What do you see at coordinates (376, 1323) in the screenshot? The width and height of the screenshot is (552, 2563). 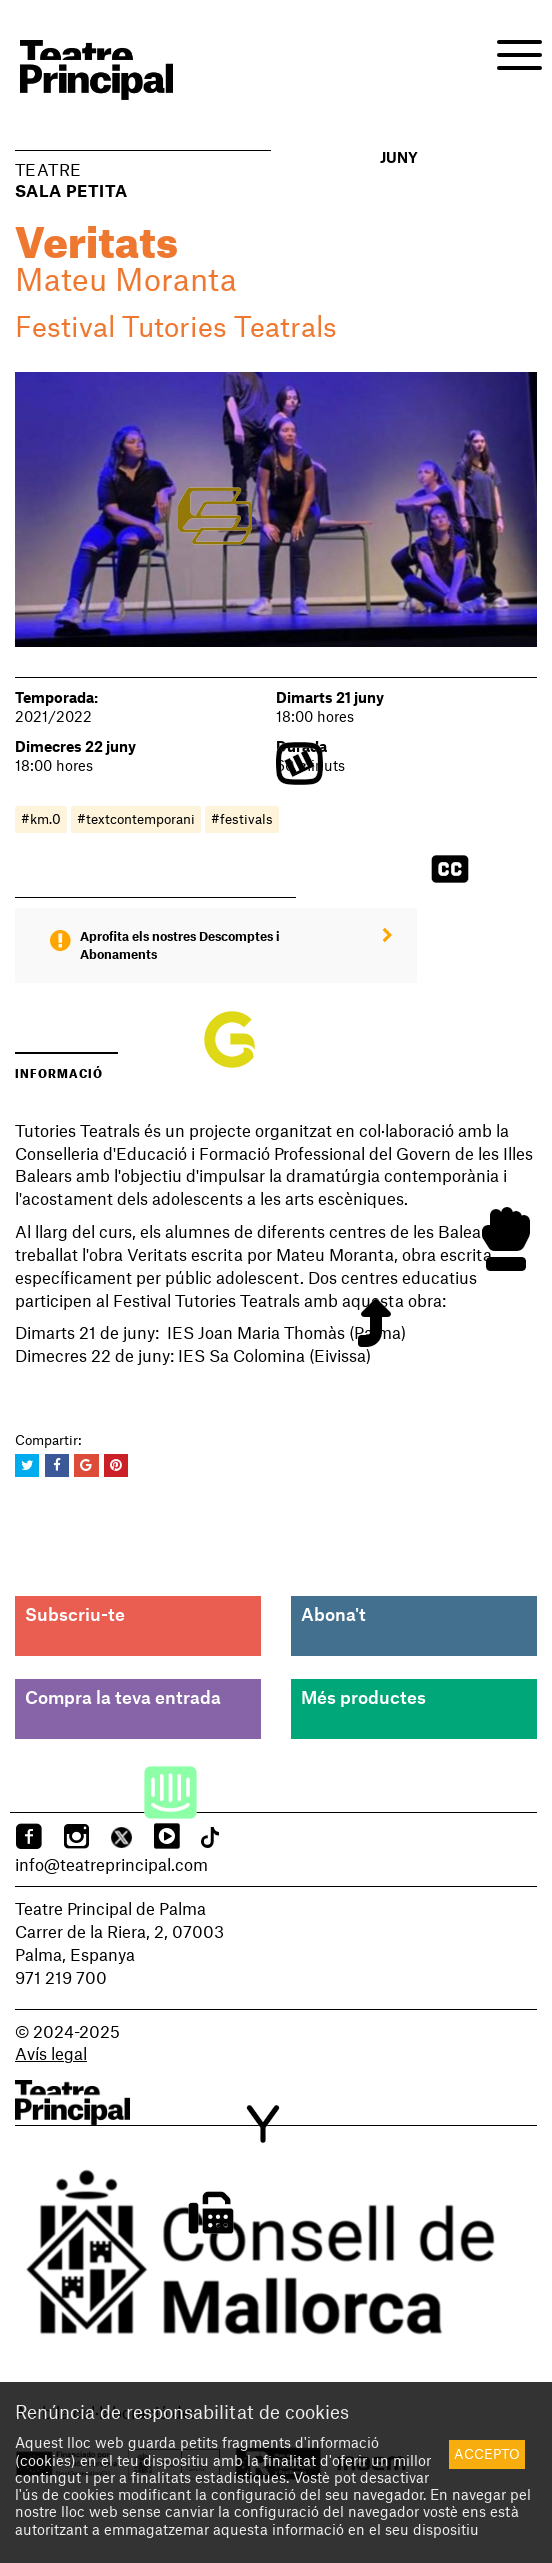 I see `turn right then continue forward` at bounding box center [376, 1323].